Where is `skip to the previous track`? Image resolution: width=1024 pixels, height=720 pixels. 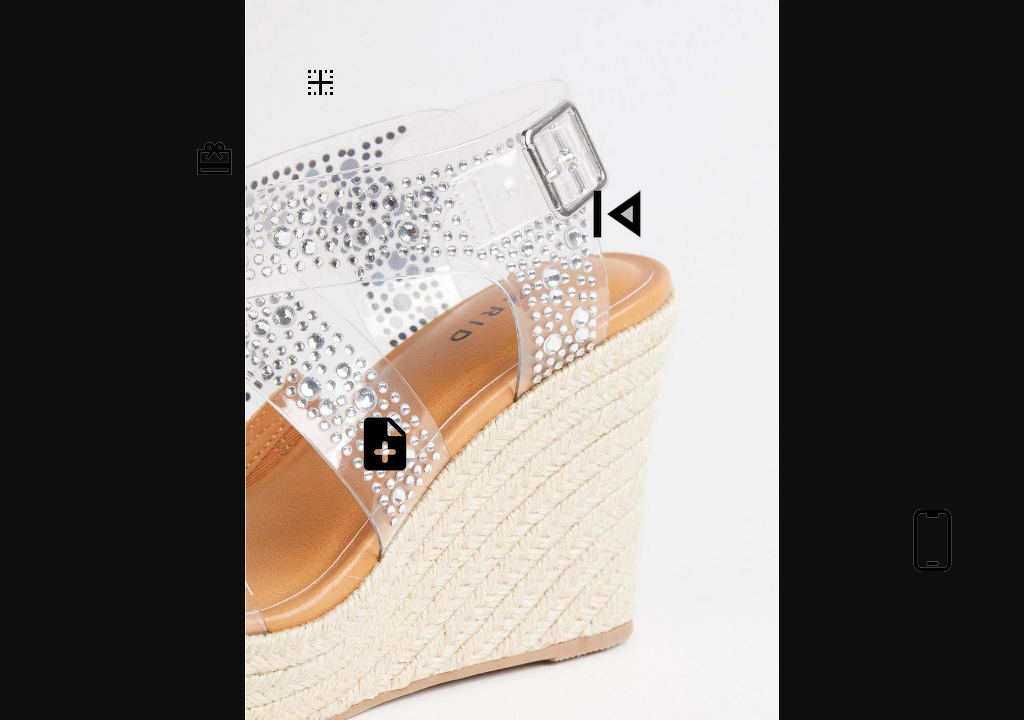
skip to the previous track is located at coordinates (617, 214).